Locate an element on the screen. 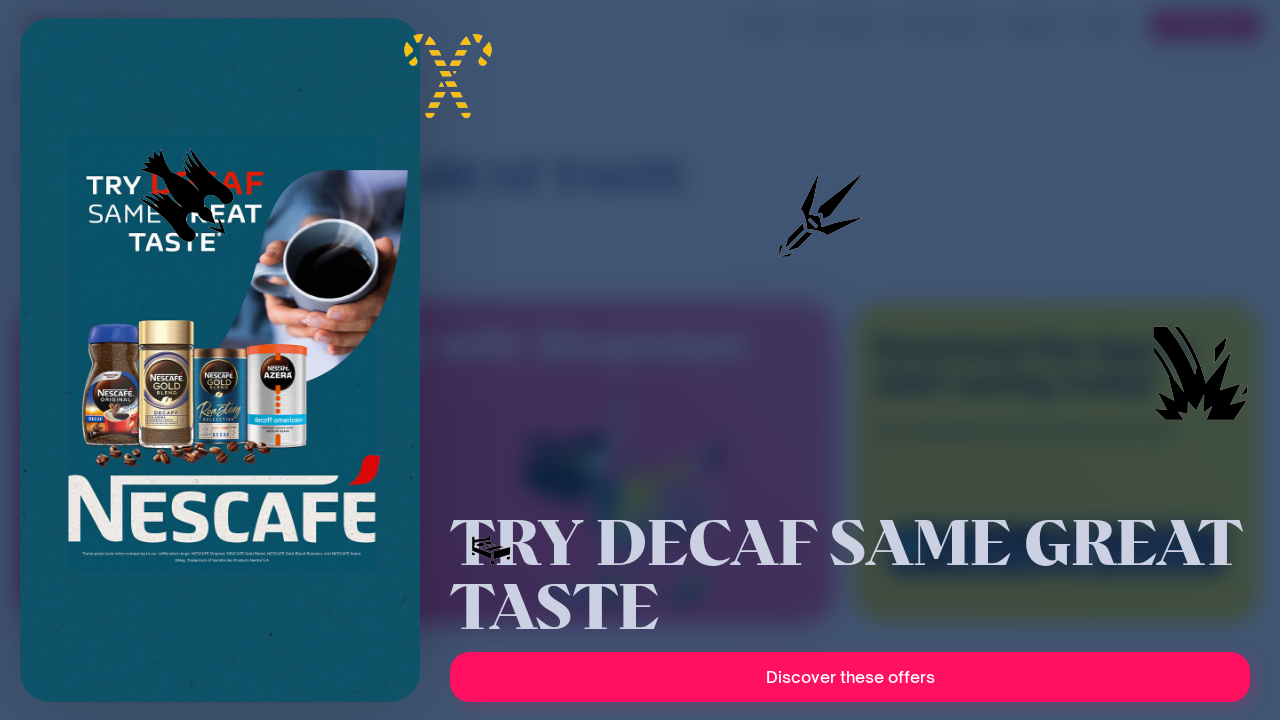 The width and height of the screenshot is (1280, 720). select a magic or water-based weapon is located at coordinates (821, 214).